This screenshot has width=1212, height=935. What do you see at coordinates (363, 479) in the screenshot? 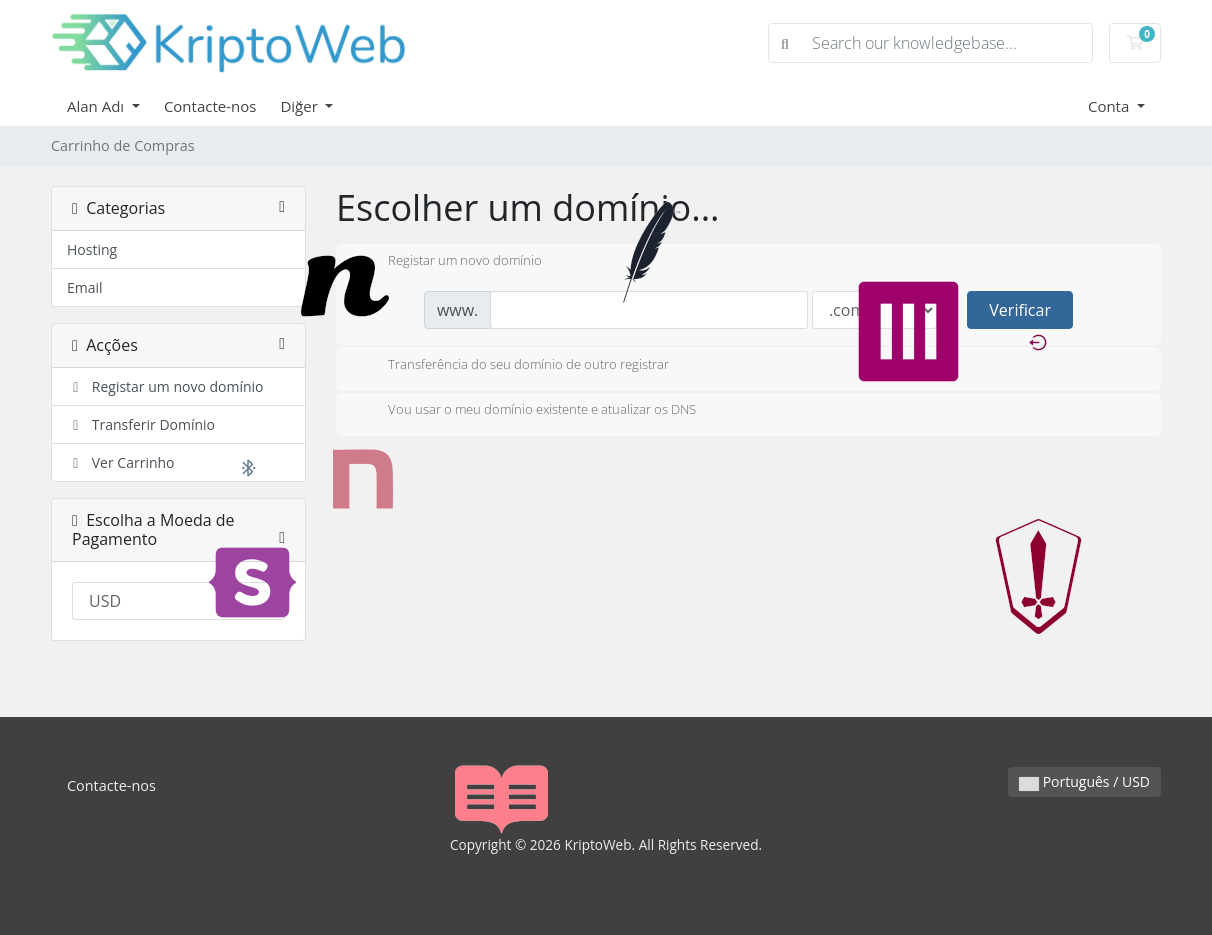
I see `open the Note app` at bounding box center [363, 479].